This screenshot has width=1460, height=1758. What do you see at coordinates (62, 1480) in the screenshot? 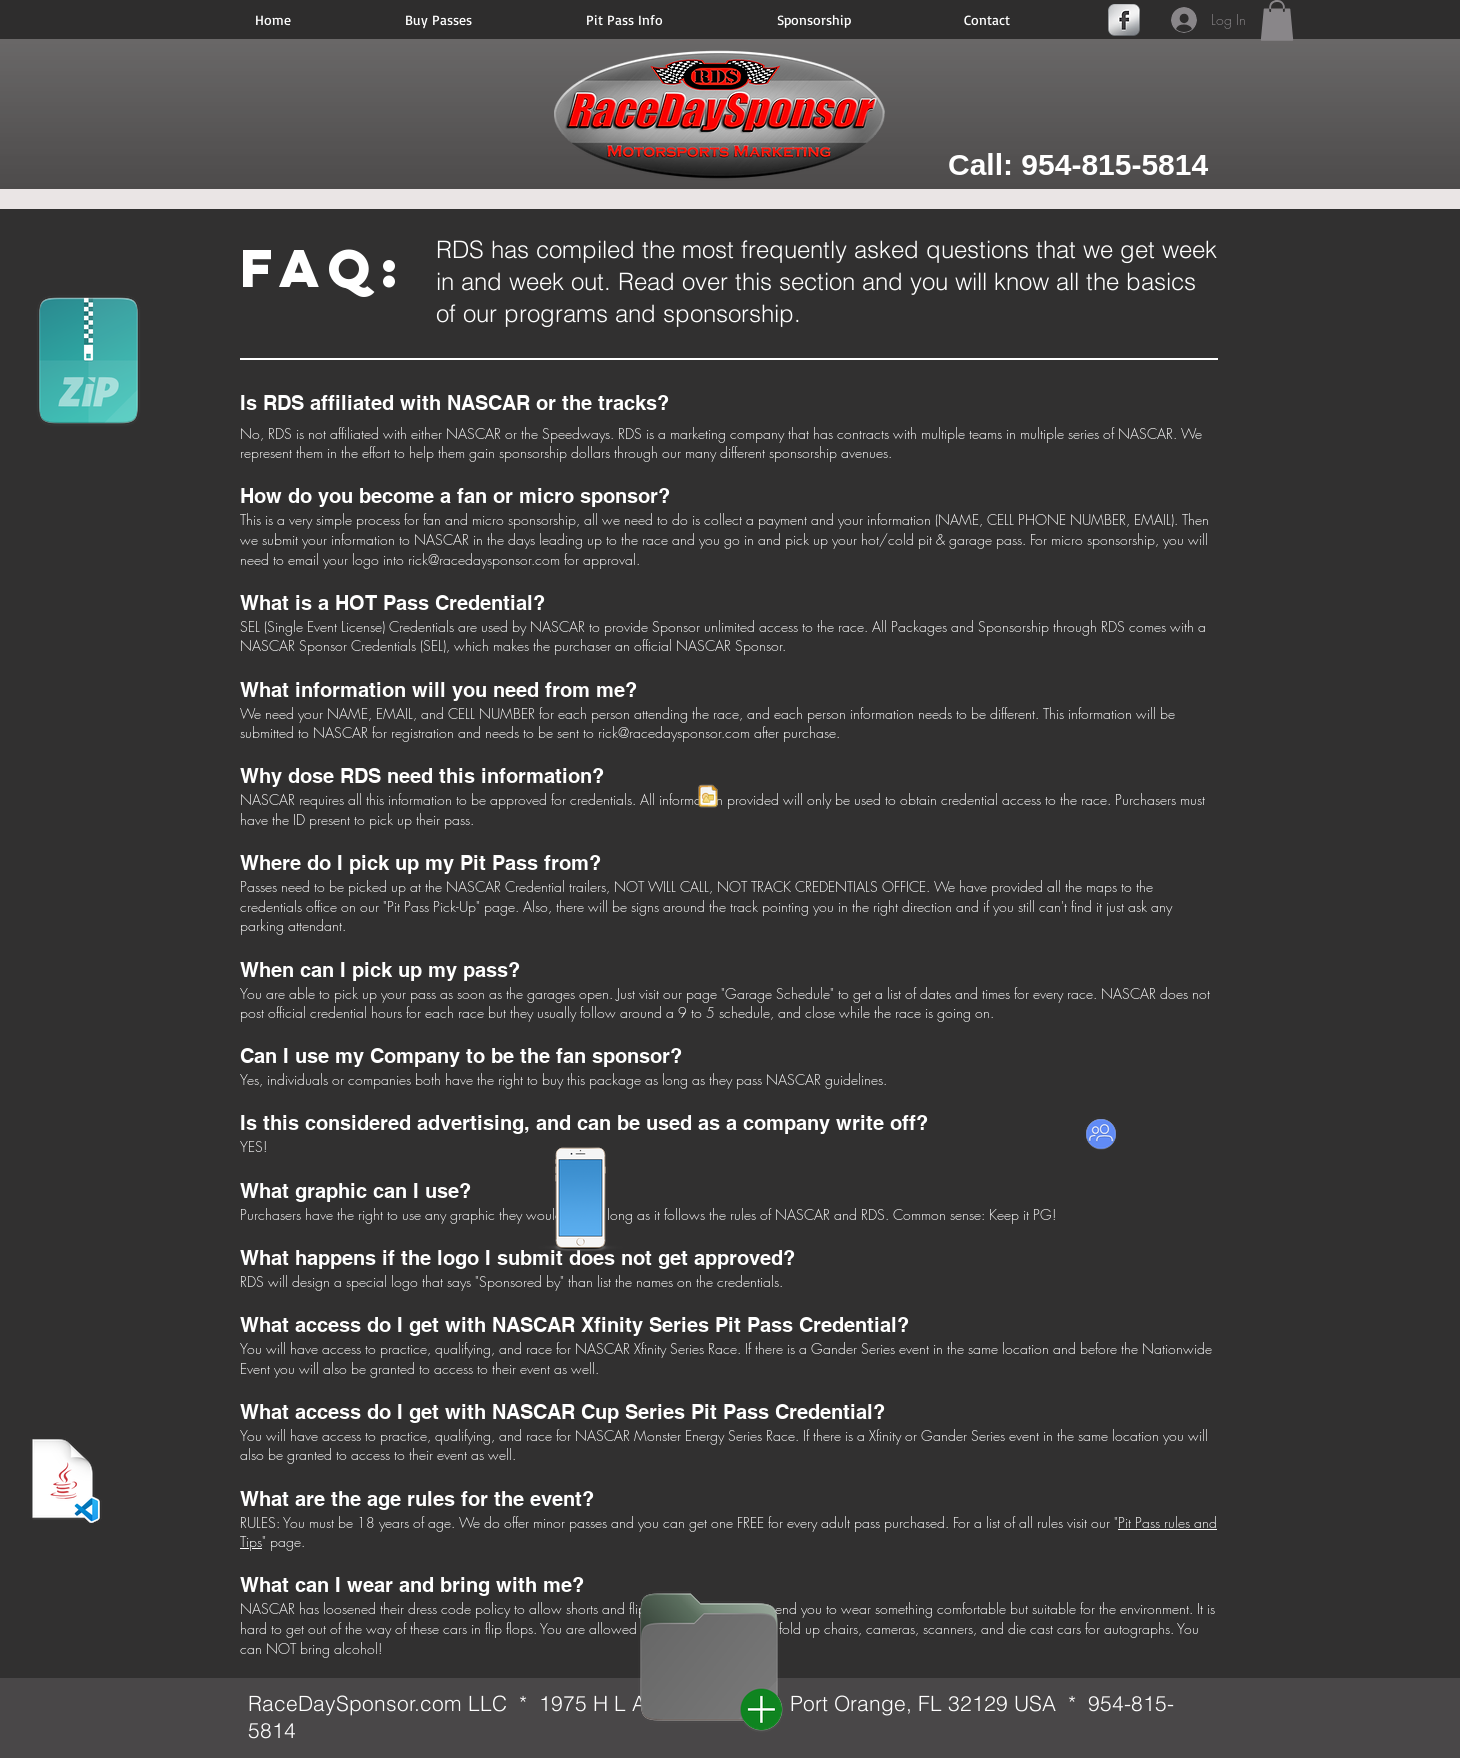
I see `open a Java file in Visual Studio Code` at bounding box center [62, 1480].